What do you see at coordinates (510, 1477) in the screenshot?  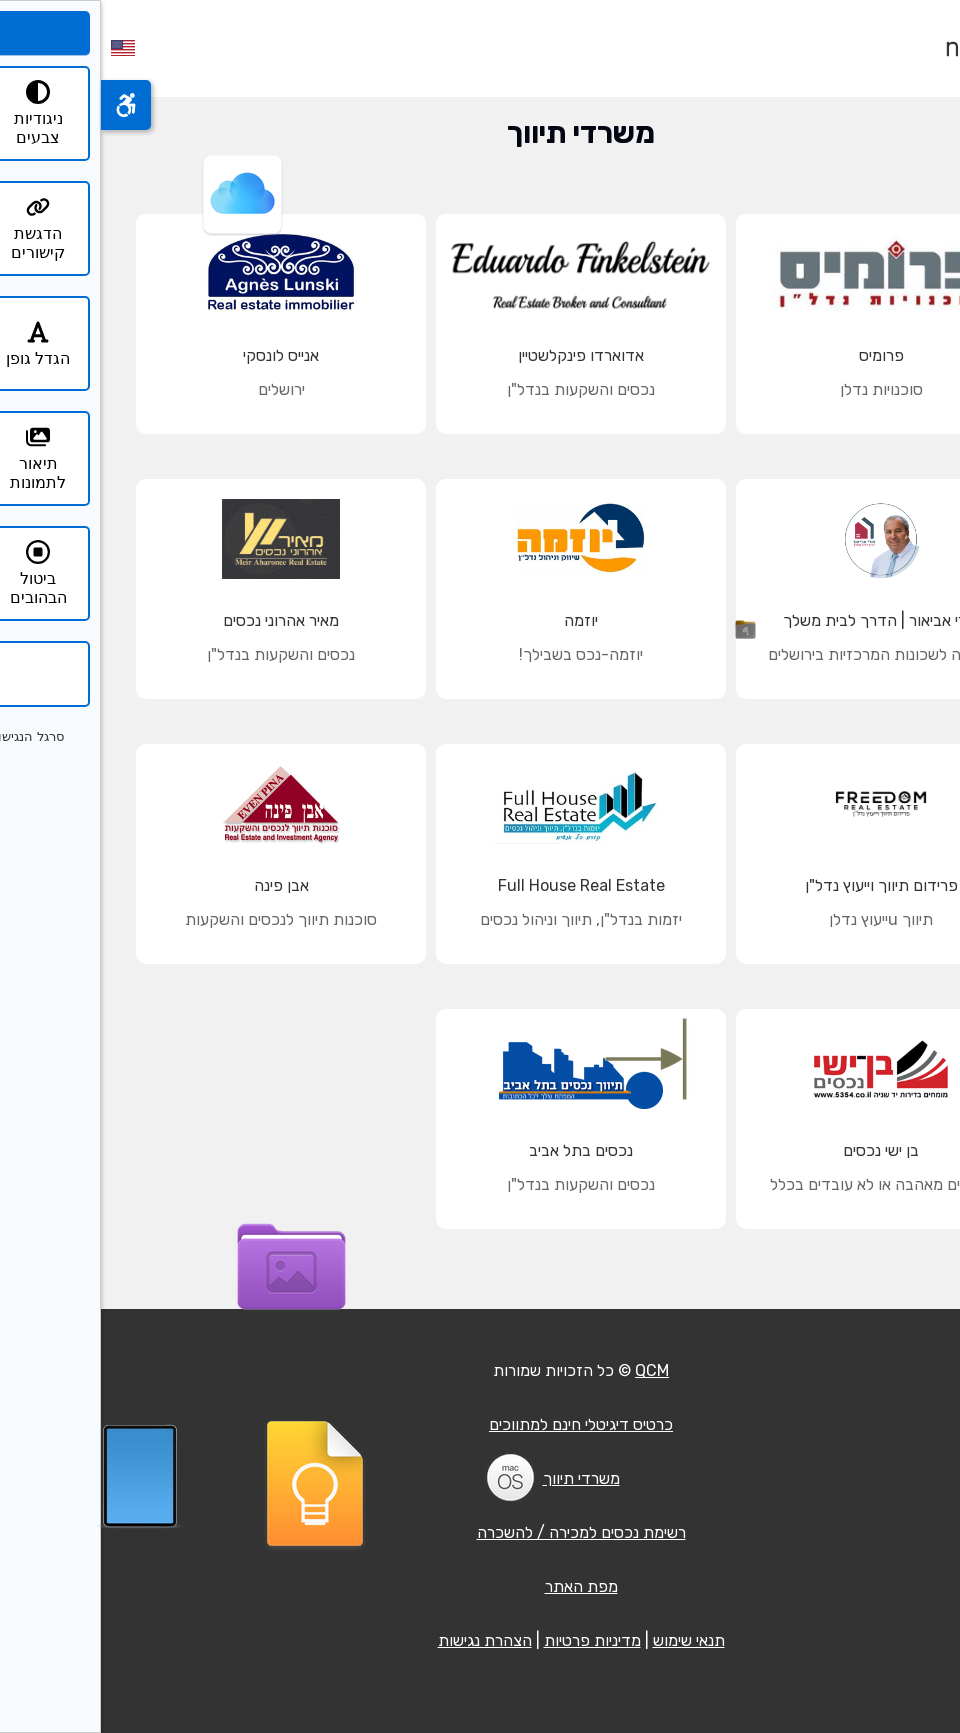 I see `indicates macos operating system` at bounding box center [510, 1477].